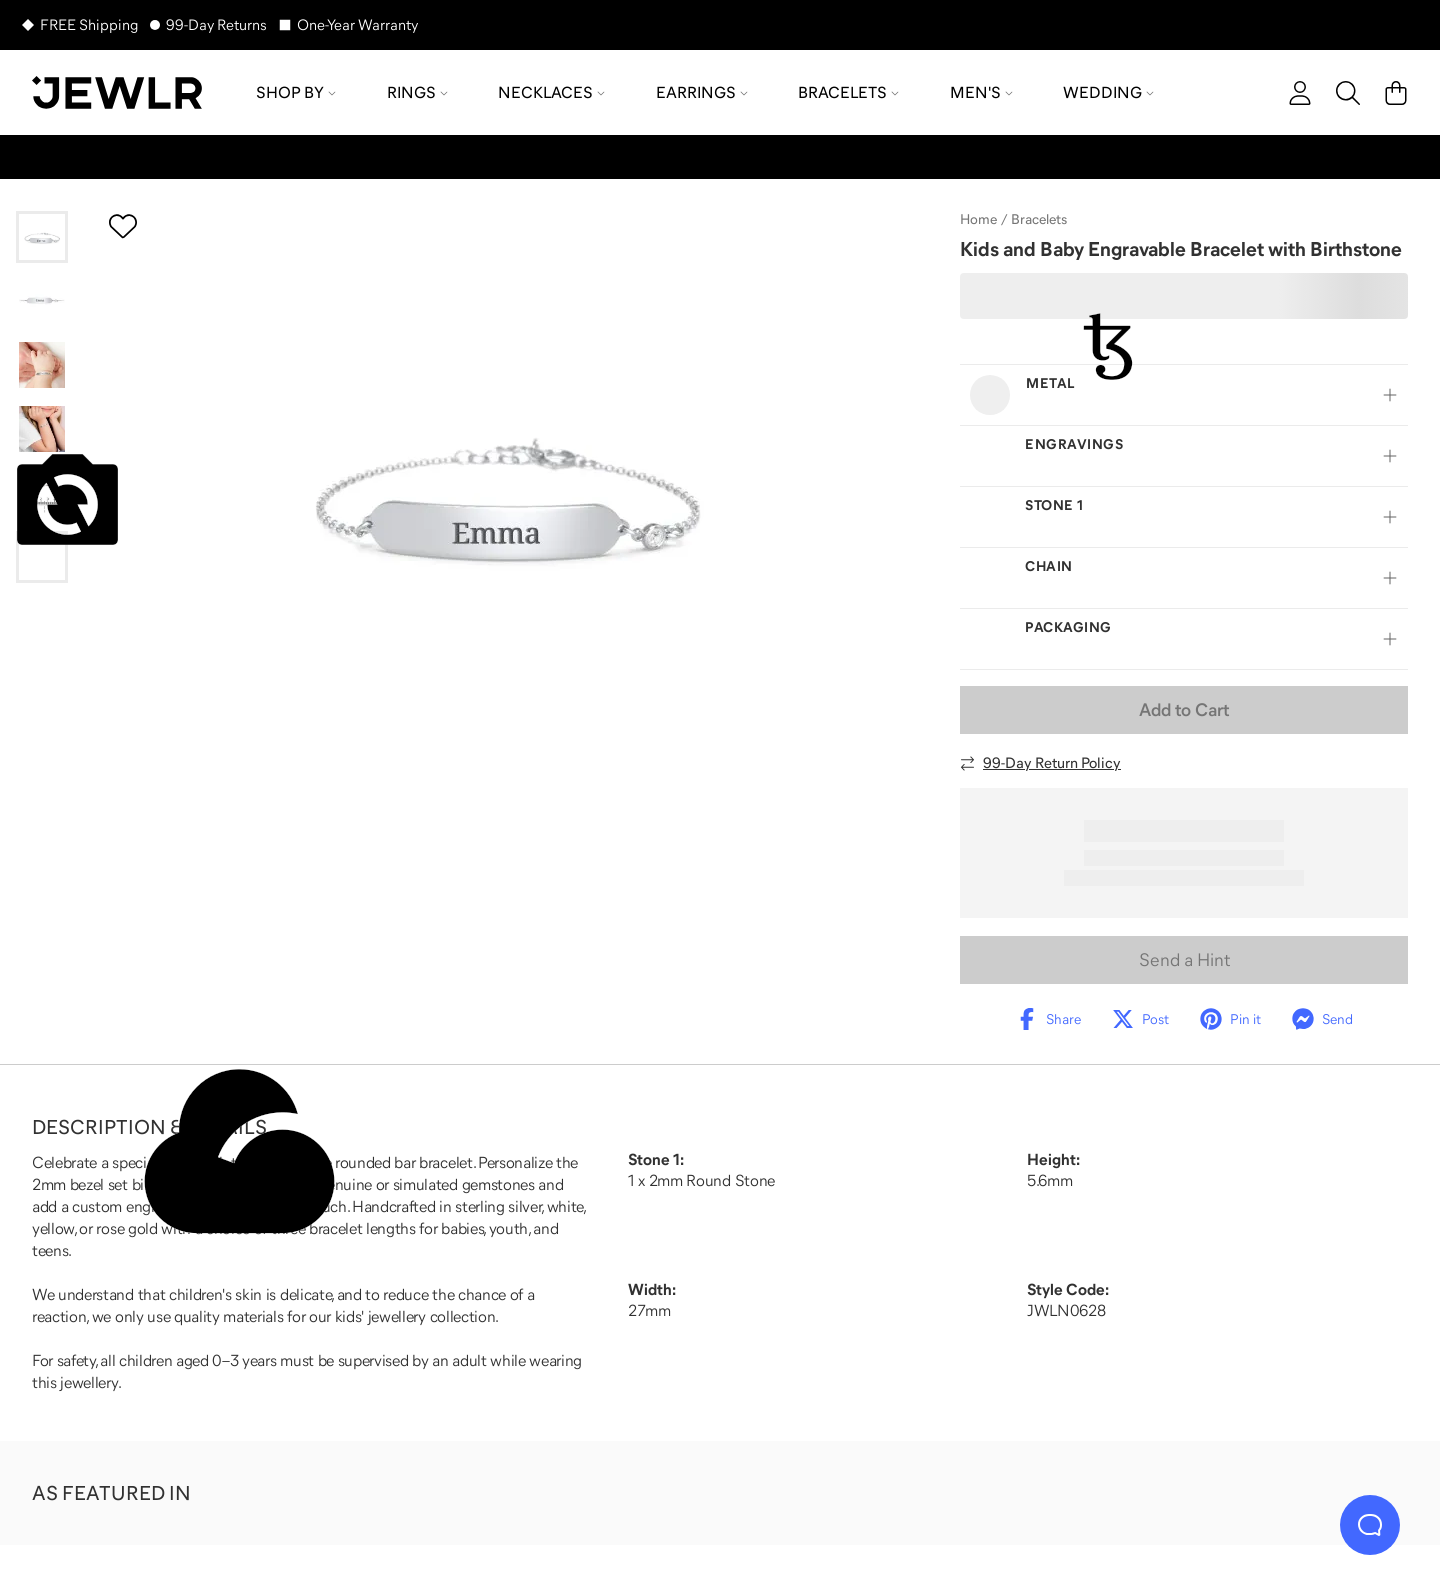 The height and width of the screenshot is (1595, 1440). What do you see at coordinates (1108, 345) in the screenshot?
I see `tezos (XTZ) cryptocurrency logo` at bounding box center [1108, 345].